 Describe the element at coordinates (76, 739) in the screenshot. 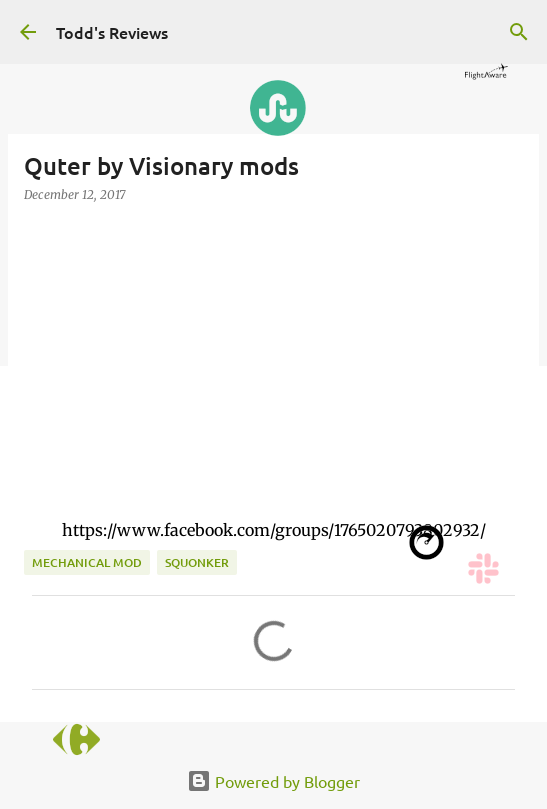

I see `open the Carrefour shopping app` at that location.